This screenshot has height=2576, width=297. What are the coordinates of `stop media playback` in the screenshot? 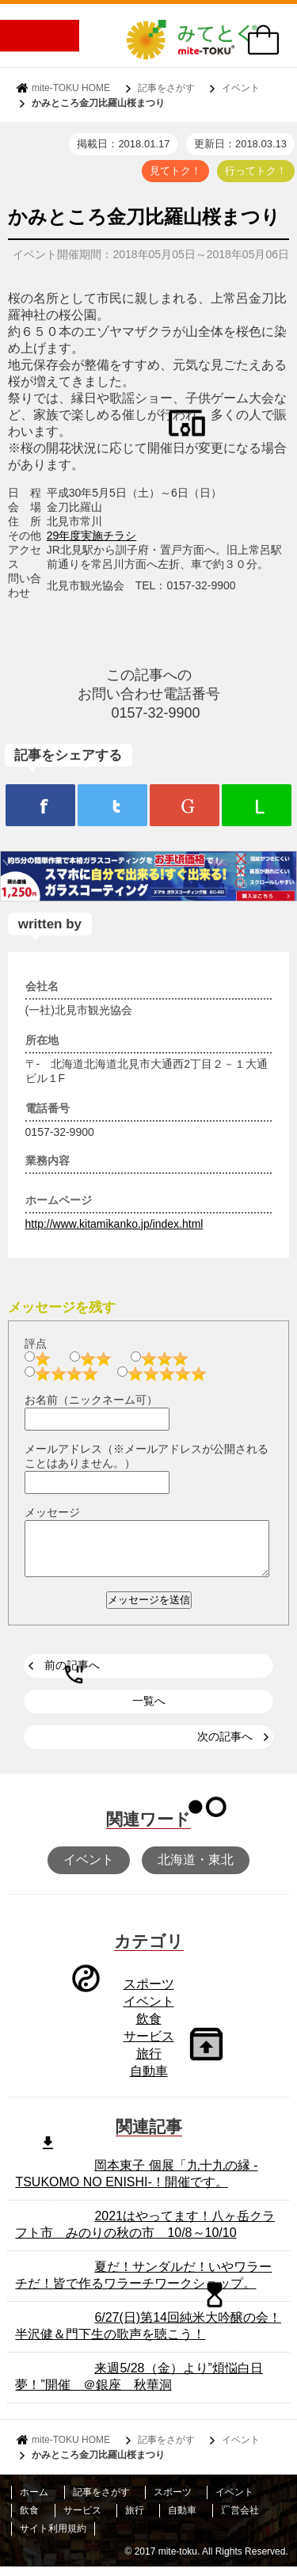 It's located at (227, 2510).